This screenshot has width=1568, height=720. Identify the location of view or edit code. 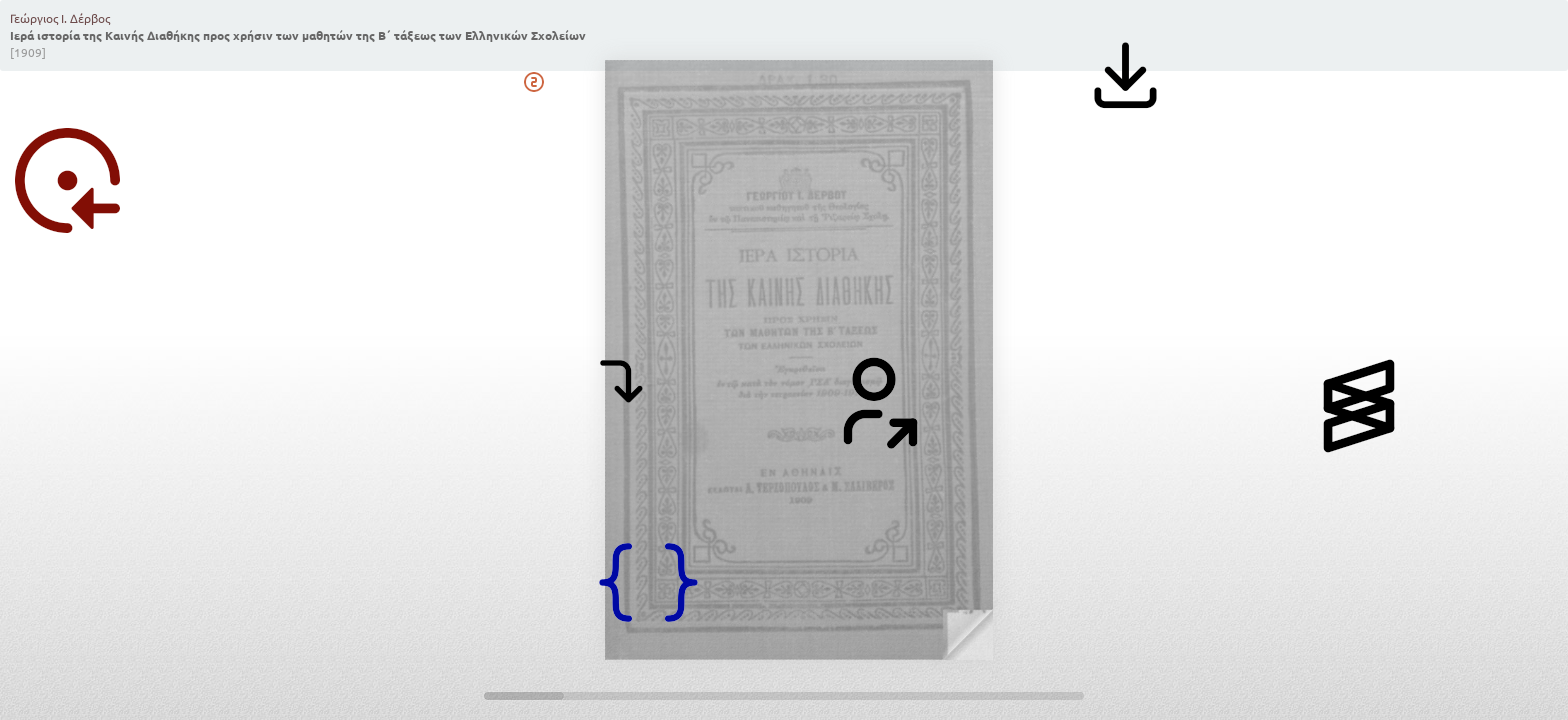
(648, 582).